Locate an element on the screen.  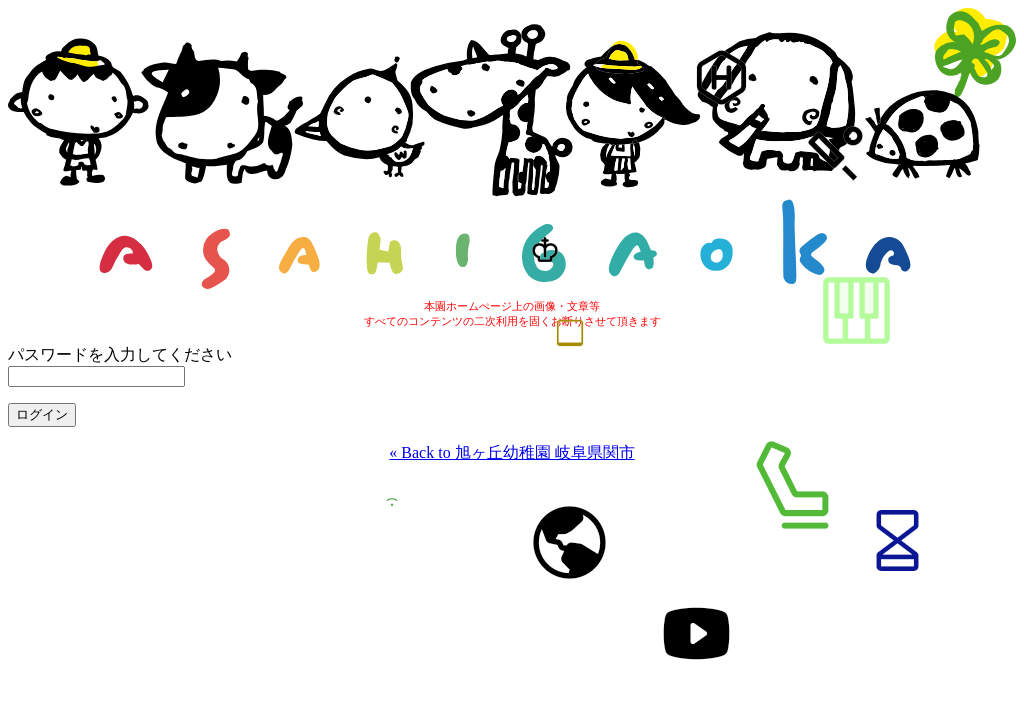
open Hexo blogging framework is located at coordinates (721, 77).